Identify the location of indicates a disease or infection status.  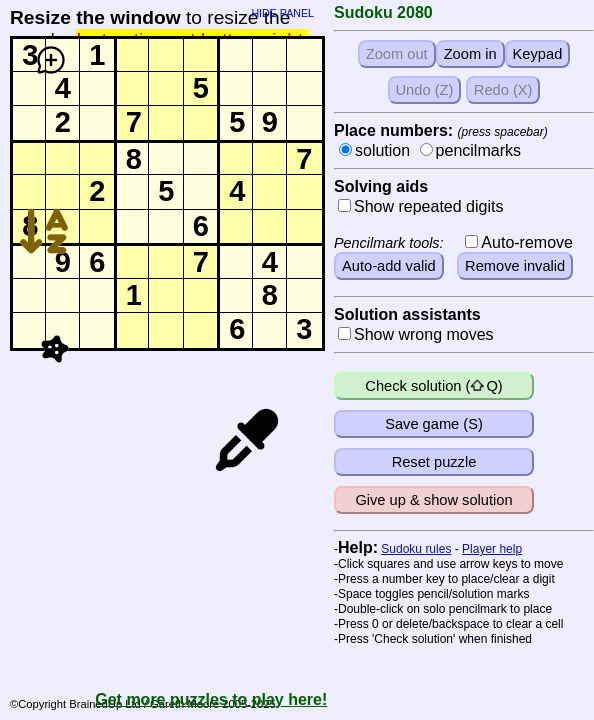
(55, 349).